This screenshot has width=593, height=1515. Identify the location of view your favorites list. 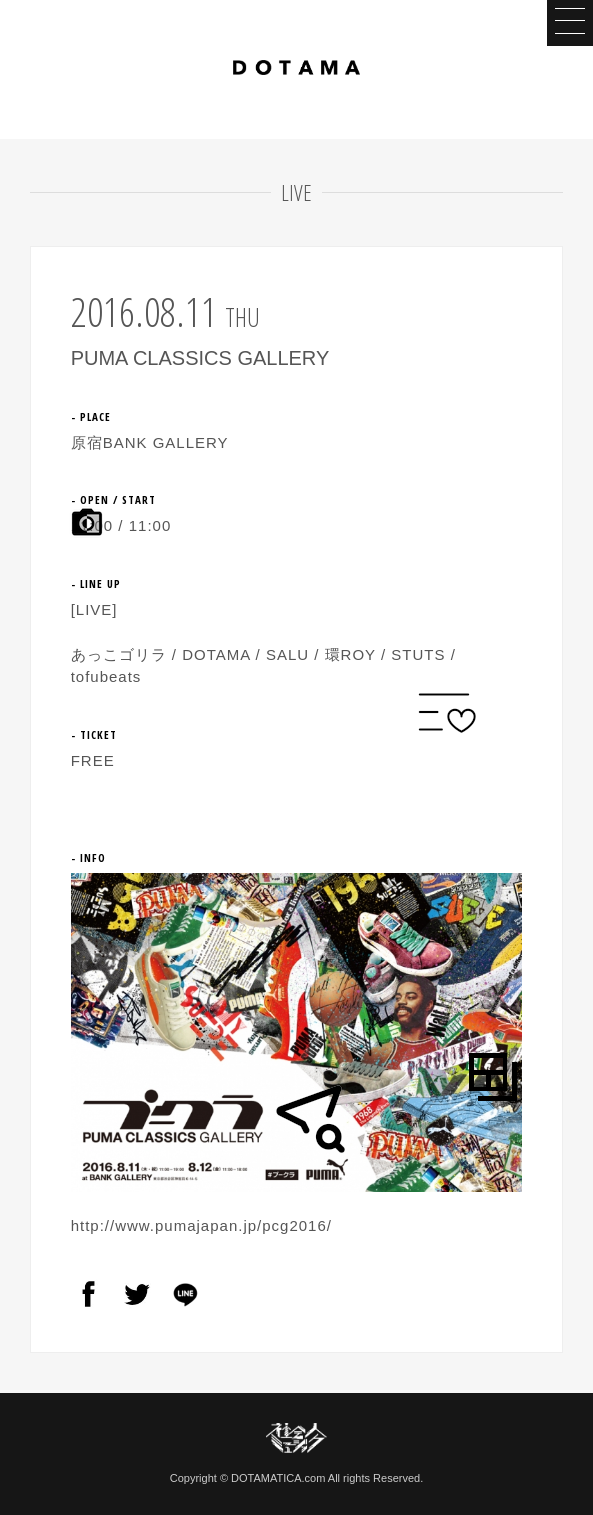
(444, 712).